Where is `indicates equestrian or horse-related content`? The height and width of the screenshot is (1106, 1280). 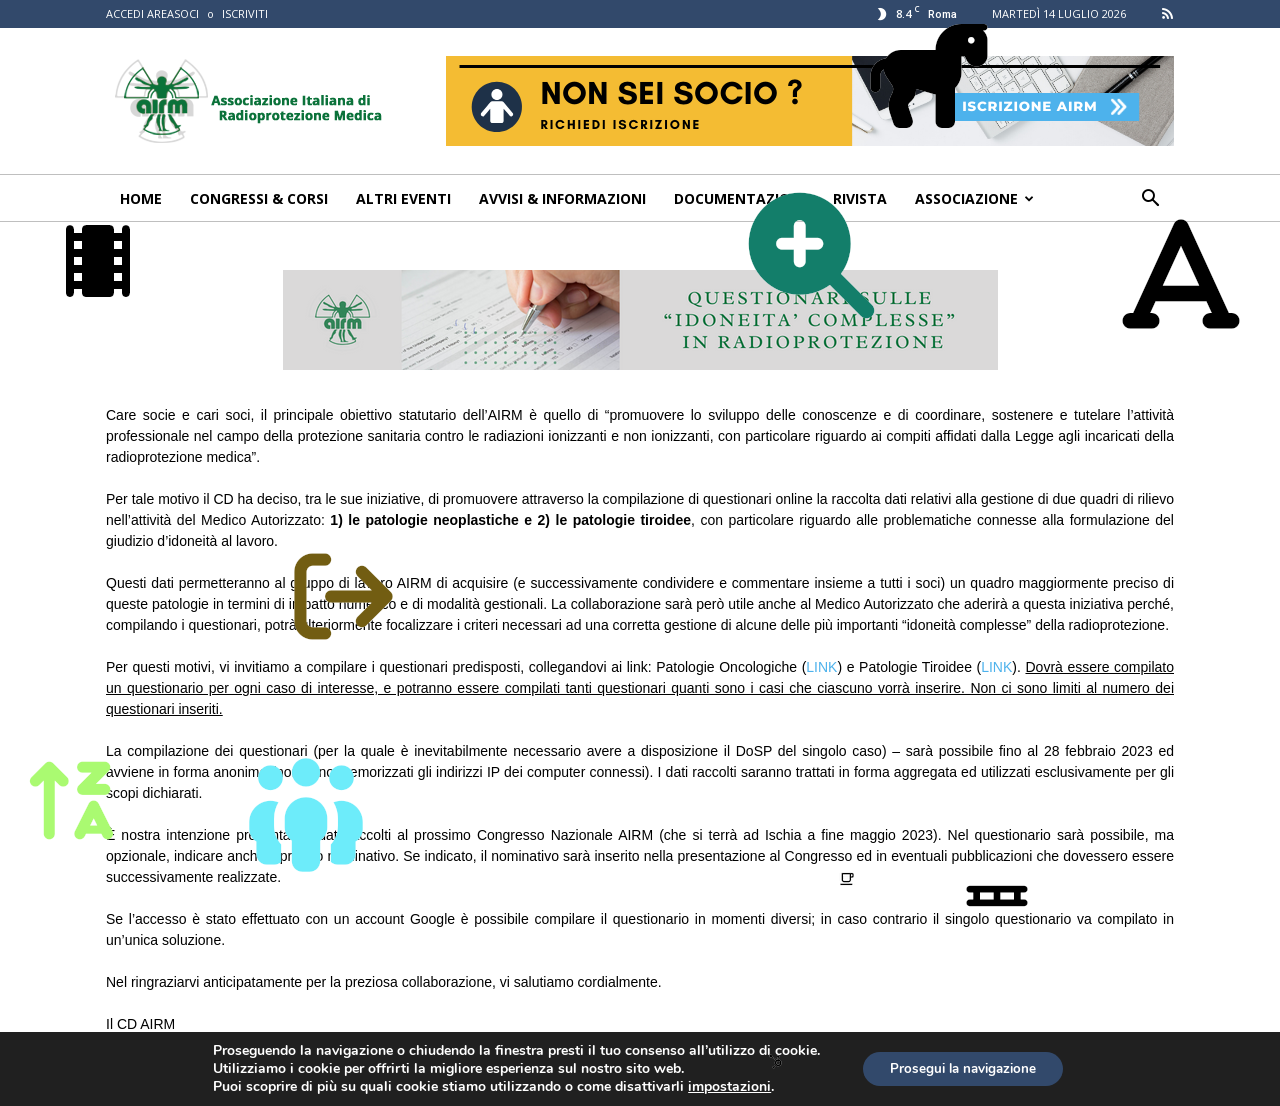
indicates equestrian or horse-related content is located at coordinates (929, 76).